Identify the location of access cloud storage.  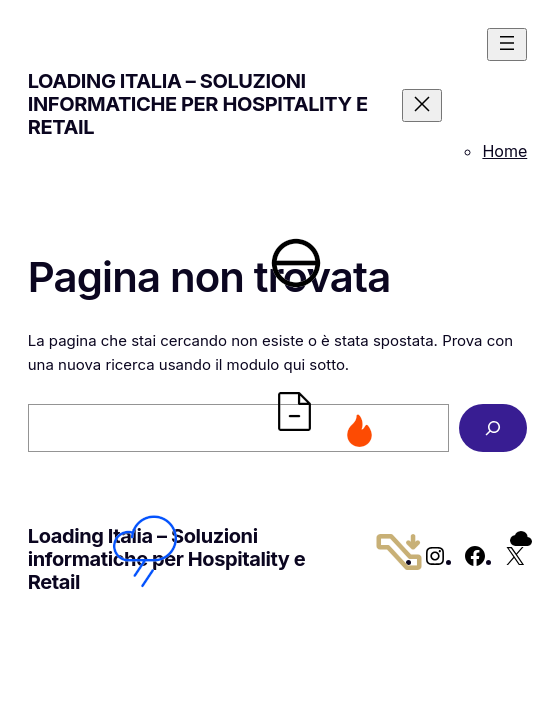
(521, 539).